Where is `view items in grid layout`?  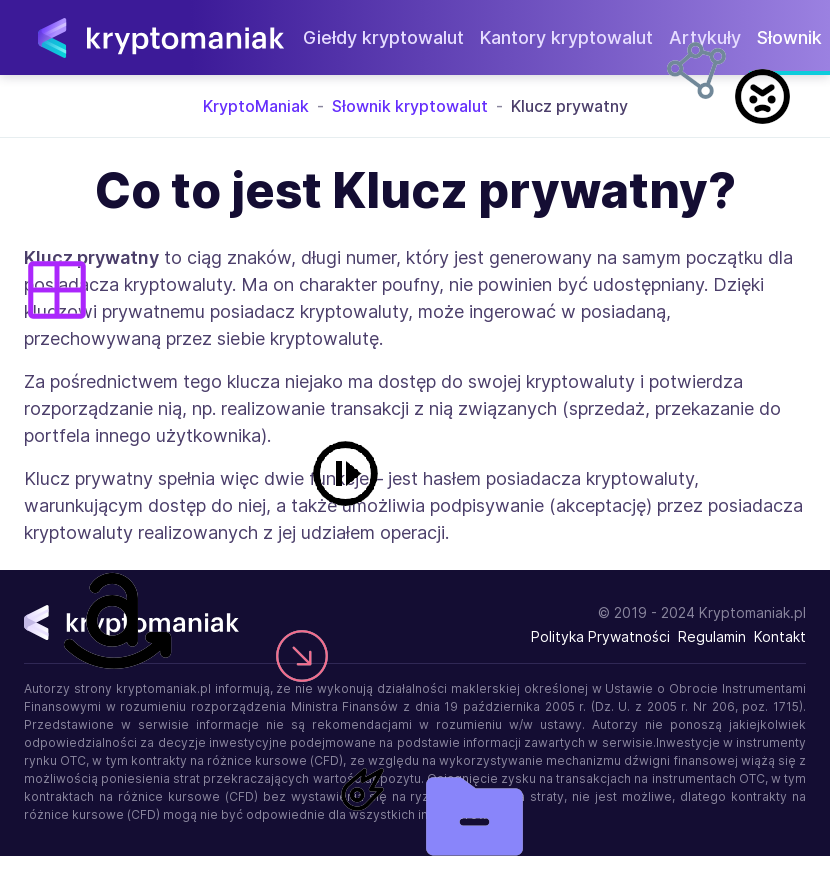 view items in grid layout is located at coordinates (57, 290).